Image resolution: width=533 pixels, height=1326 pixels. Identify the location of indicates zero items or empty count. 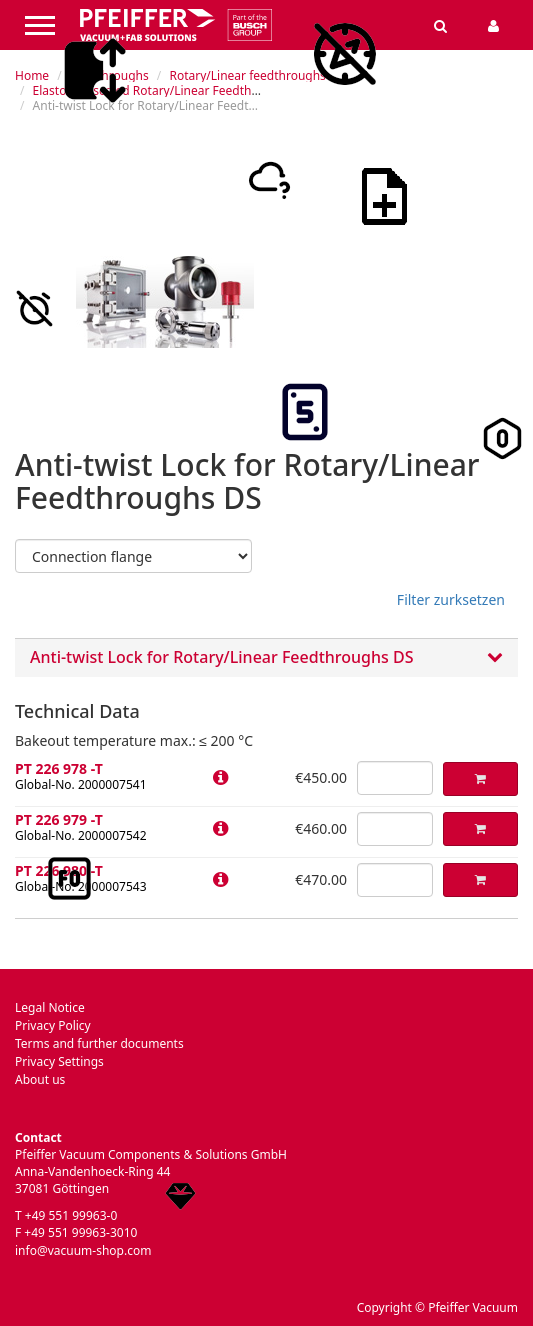
(502, 438).